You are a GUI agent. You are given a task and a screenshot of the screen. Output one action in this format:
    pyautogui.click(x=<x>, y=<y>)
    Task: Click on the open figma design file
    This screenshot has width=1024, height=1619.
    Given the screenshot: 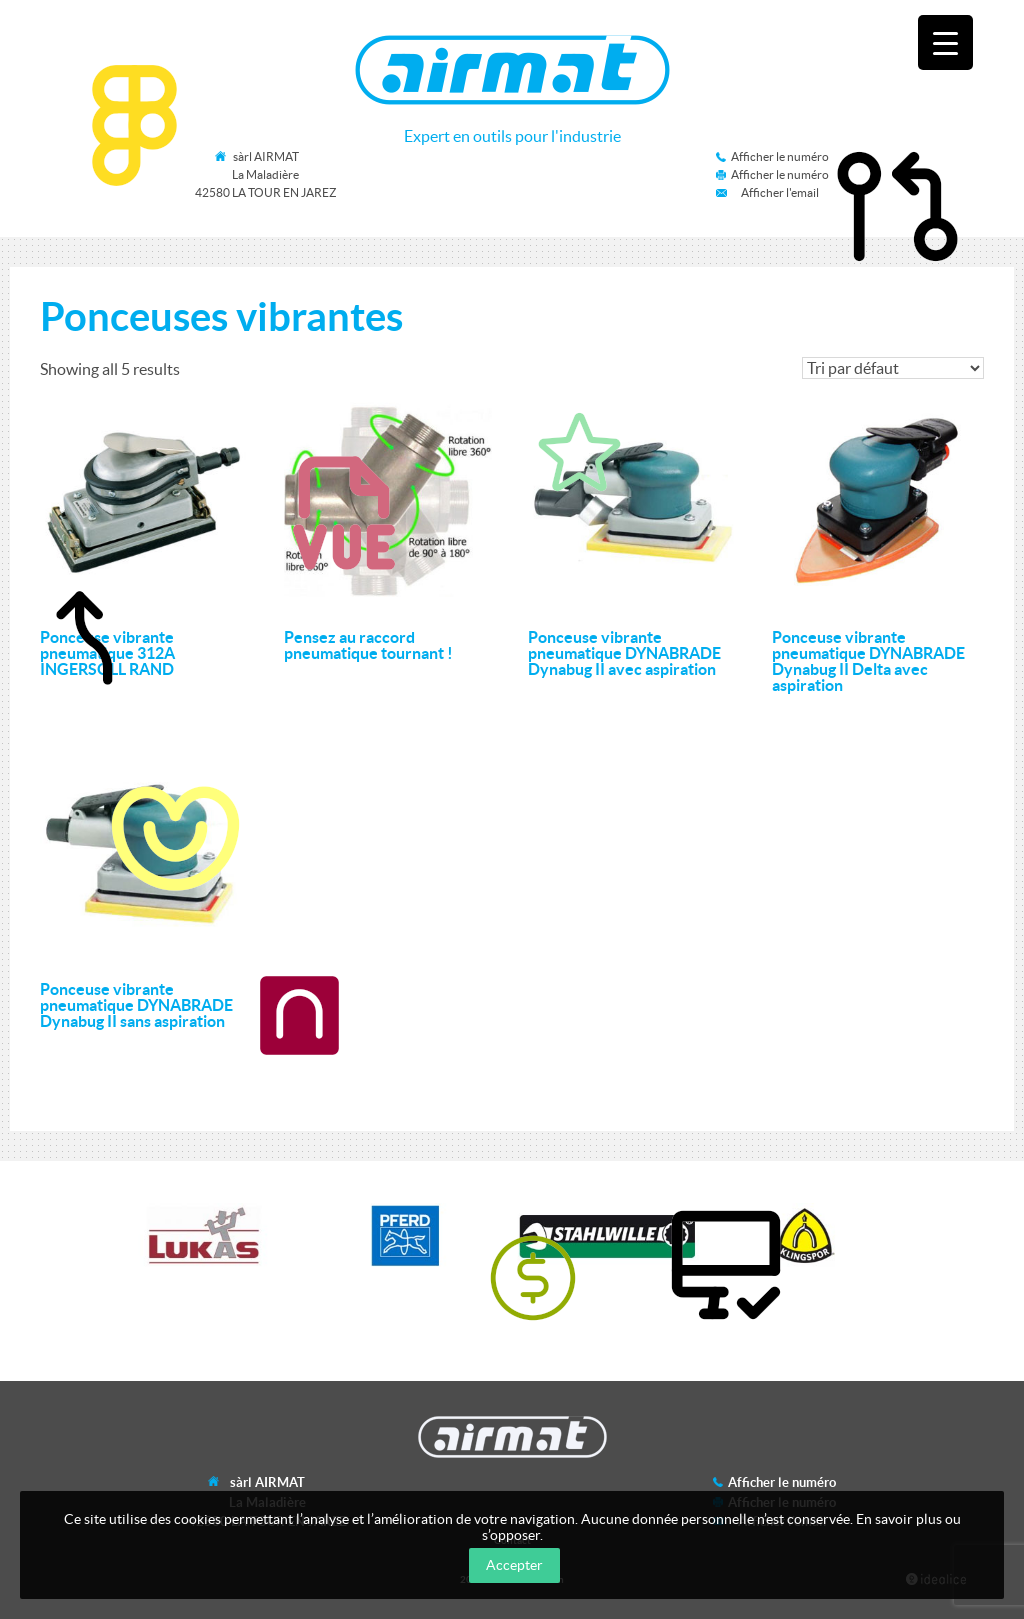 What is the action you would take?
    pyautogui.click(x=134, y=125)
    